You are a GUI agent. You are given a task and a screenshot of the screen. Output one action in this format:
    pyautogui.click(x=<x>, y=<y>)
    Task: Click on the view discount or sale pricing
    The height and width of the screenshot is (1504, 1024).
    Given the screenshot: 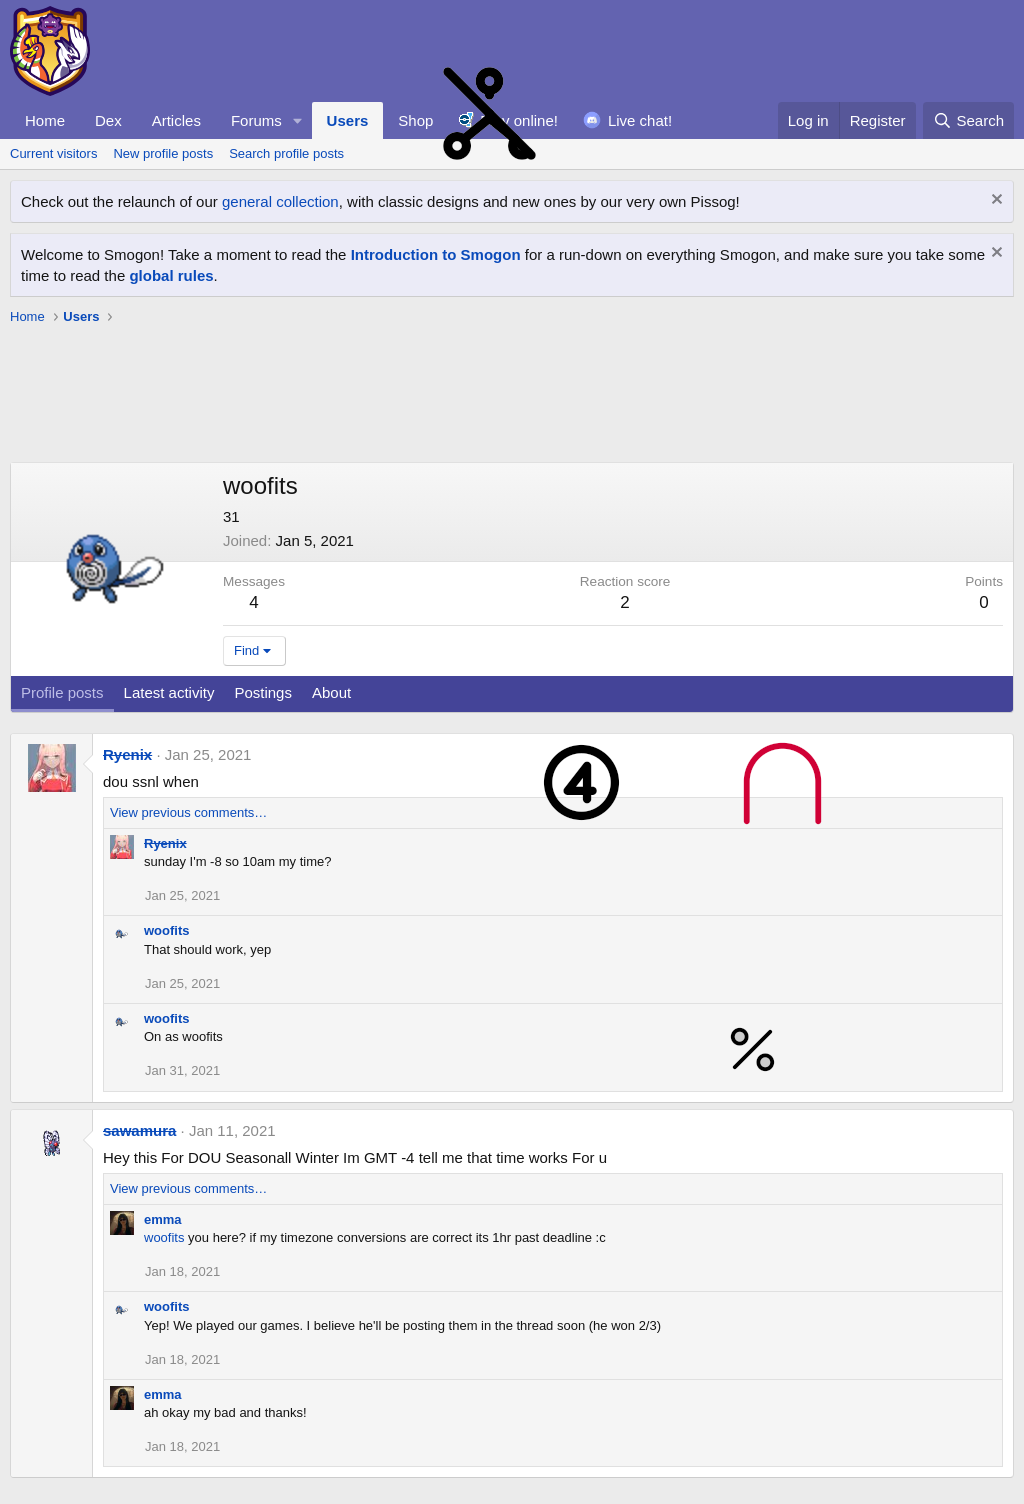 What is the action you would take?
    pyautogui.click(x=752, y=1049)
    